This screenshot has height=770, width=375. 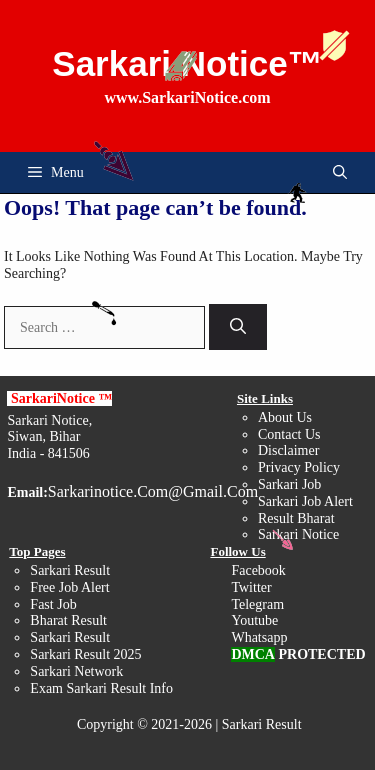 What do you see at coordinates (334, 45) in the screenshot?
I see `protection or security features are disabled` at bounding box center [334, 45].